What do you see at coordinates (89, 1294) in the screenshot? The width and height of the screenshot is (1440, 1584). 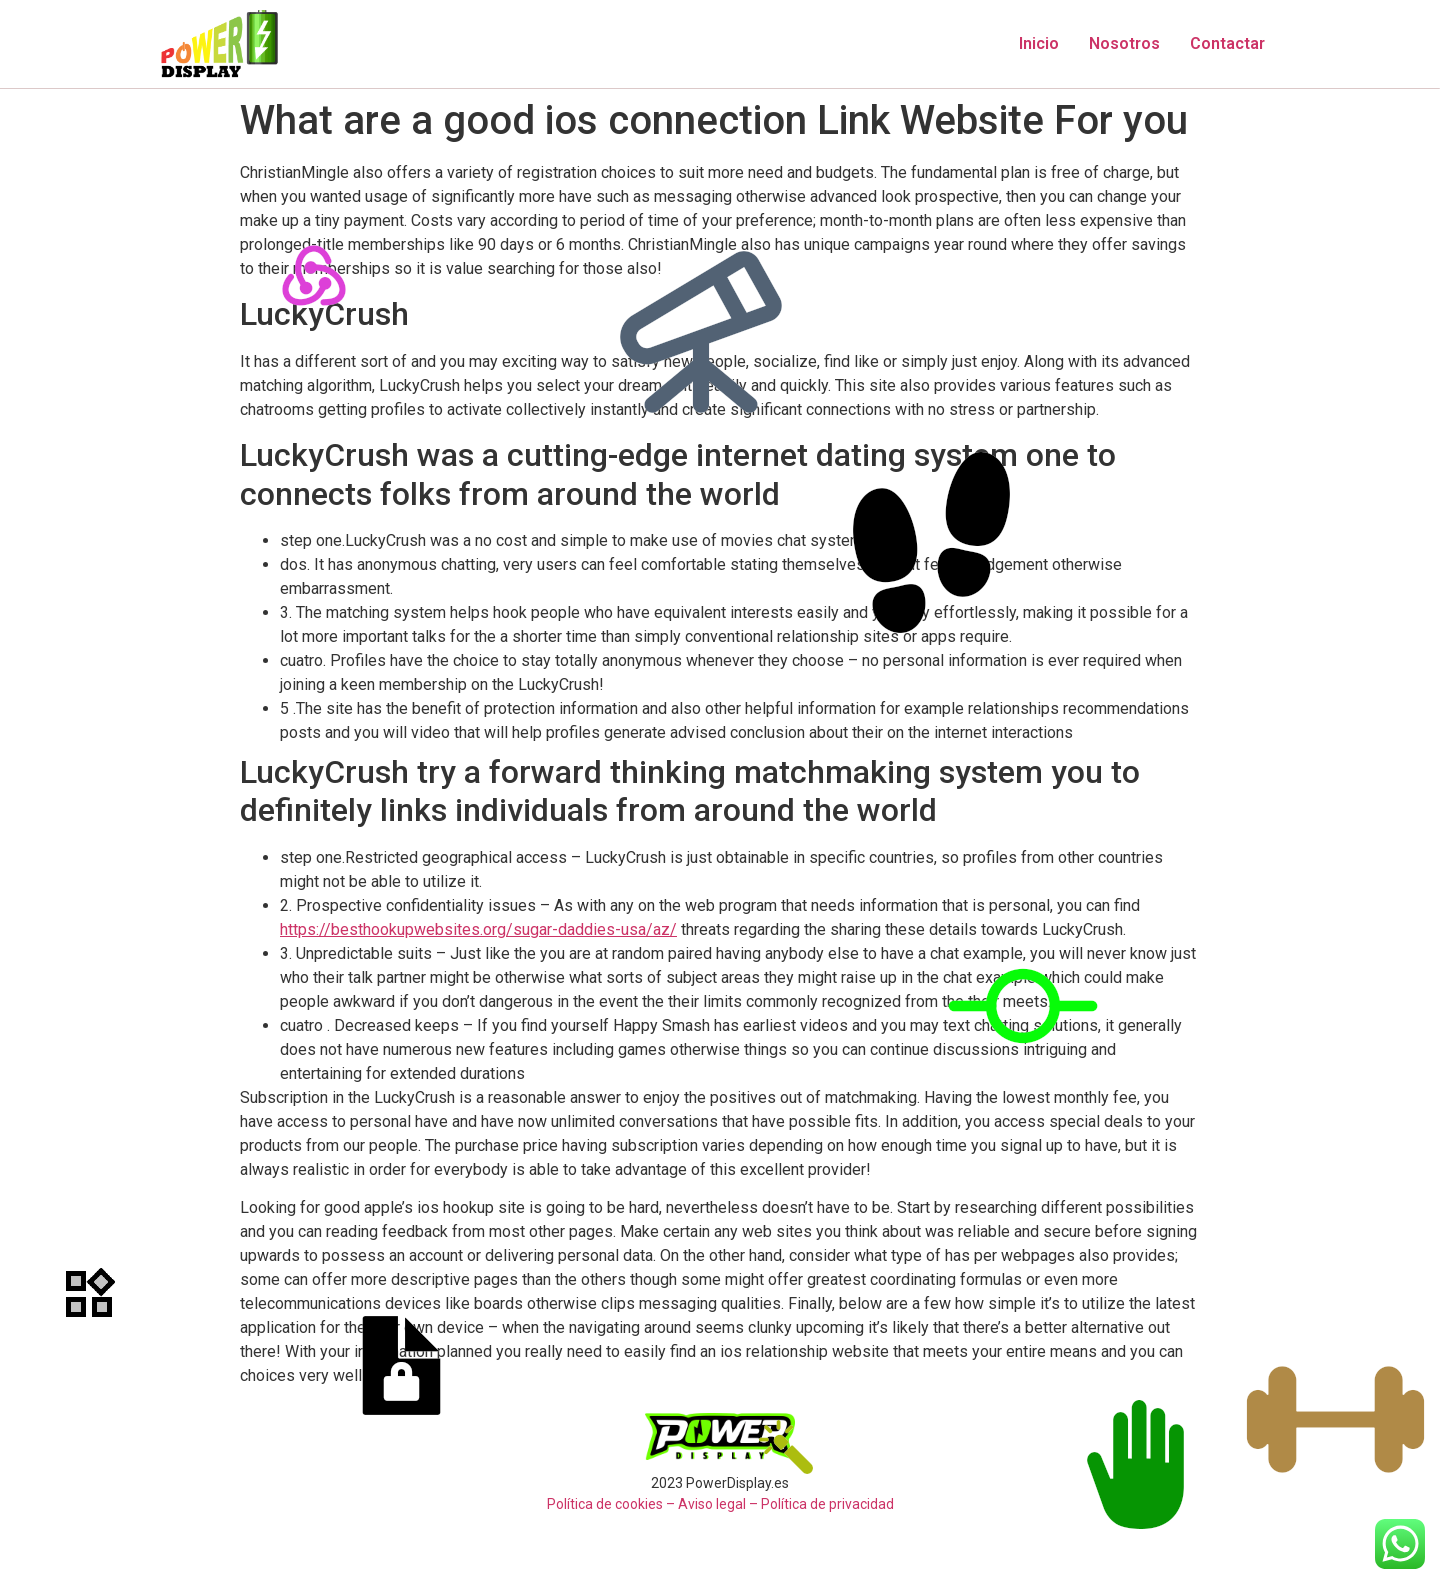 I see `access widgets or app shortcuts` at bounding box center [89, 1294].